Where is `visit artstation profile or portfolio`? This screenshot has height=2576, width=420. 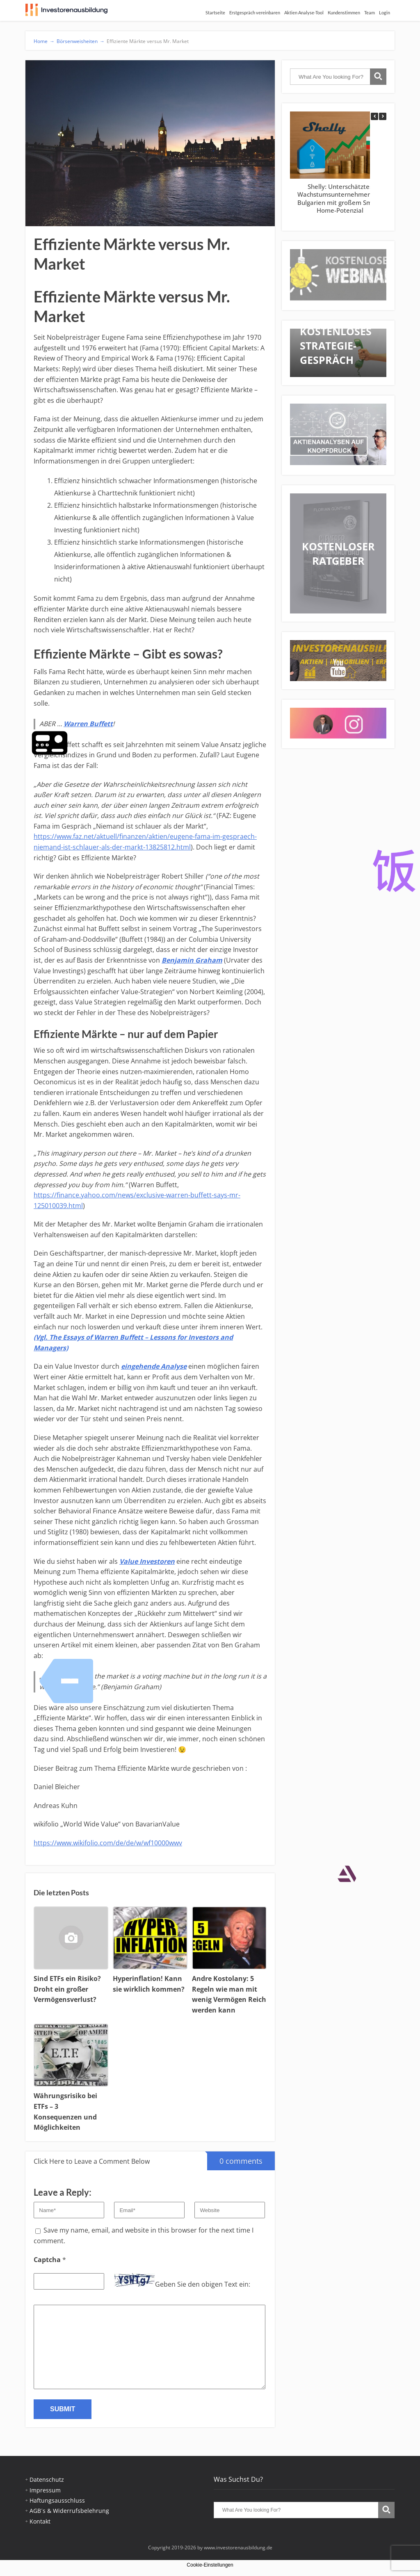 visit artstation profile or portfolio is located at coordinates (347, 1874).